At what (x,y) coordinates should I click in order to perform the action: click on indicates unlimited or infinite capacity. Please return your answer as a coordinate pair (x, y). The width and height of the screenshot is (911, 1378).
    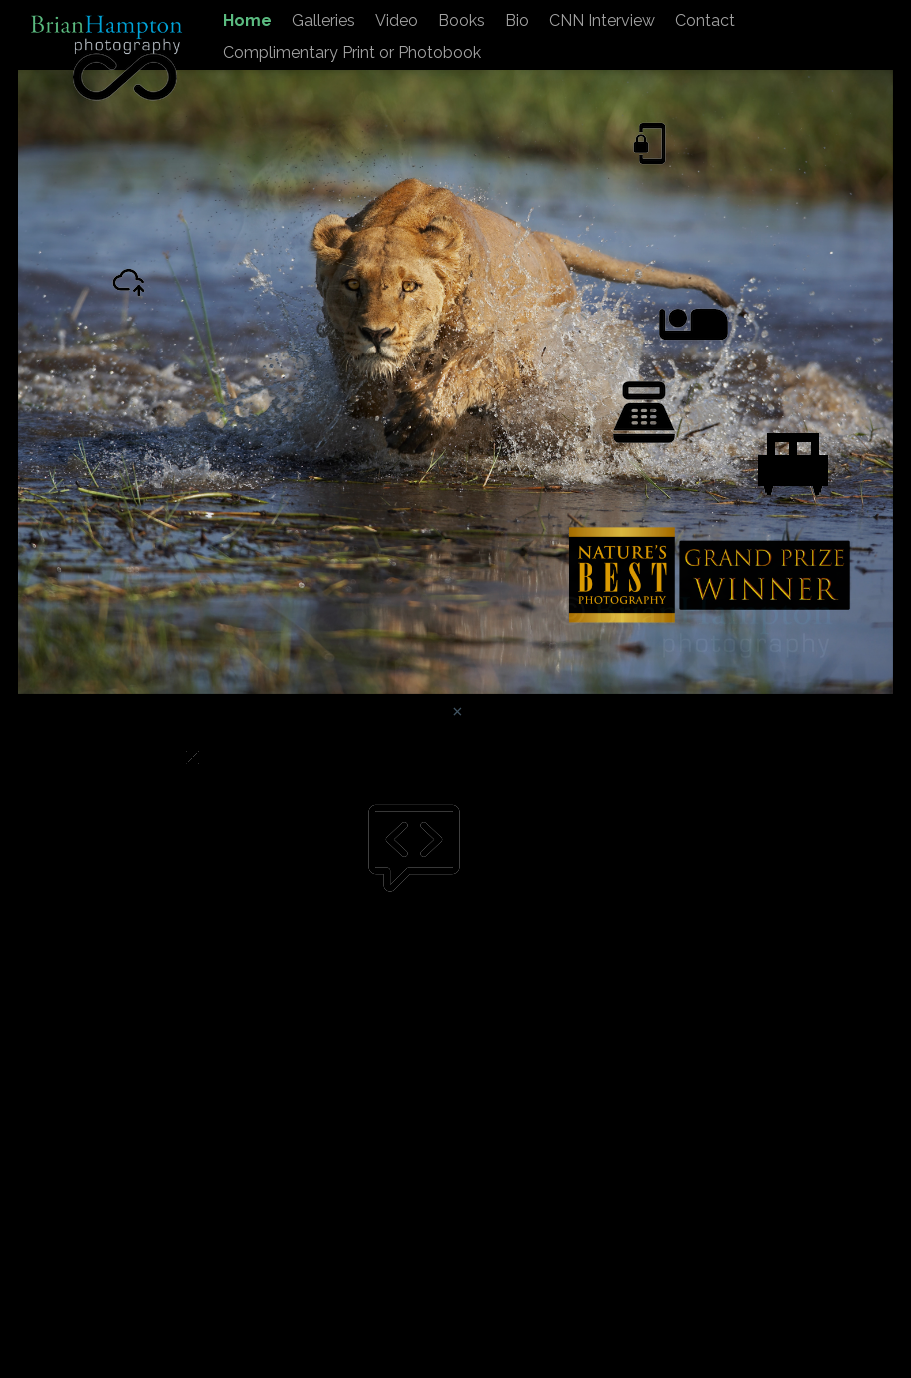
    Looking at the image, I should click on (125, 77).